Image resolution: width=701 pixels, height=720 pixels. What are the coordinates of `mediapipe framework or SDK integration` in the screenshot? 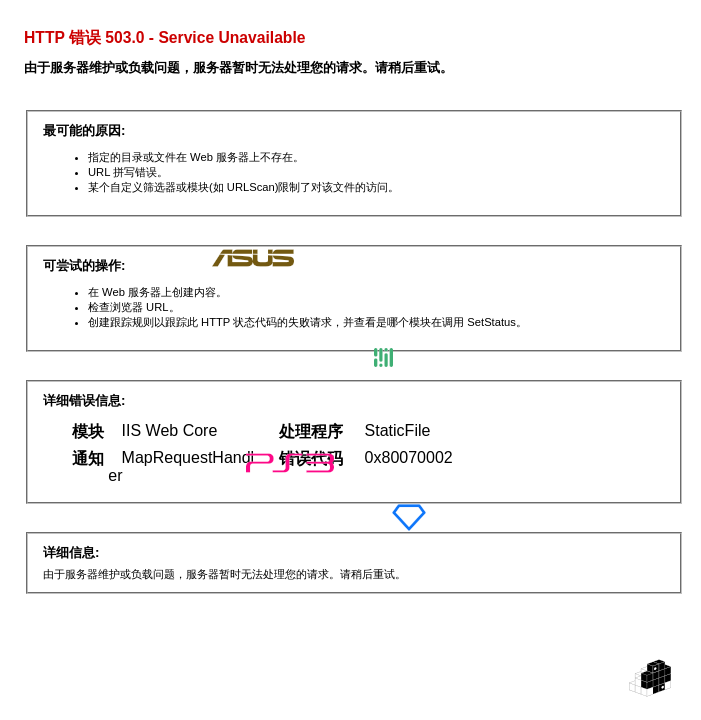 It's located at (383, 357).